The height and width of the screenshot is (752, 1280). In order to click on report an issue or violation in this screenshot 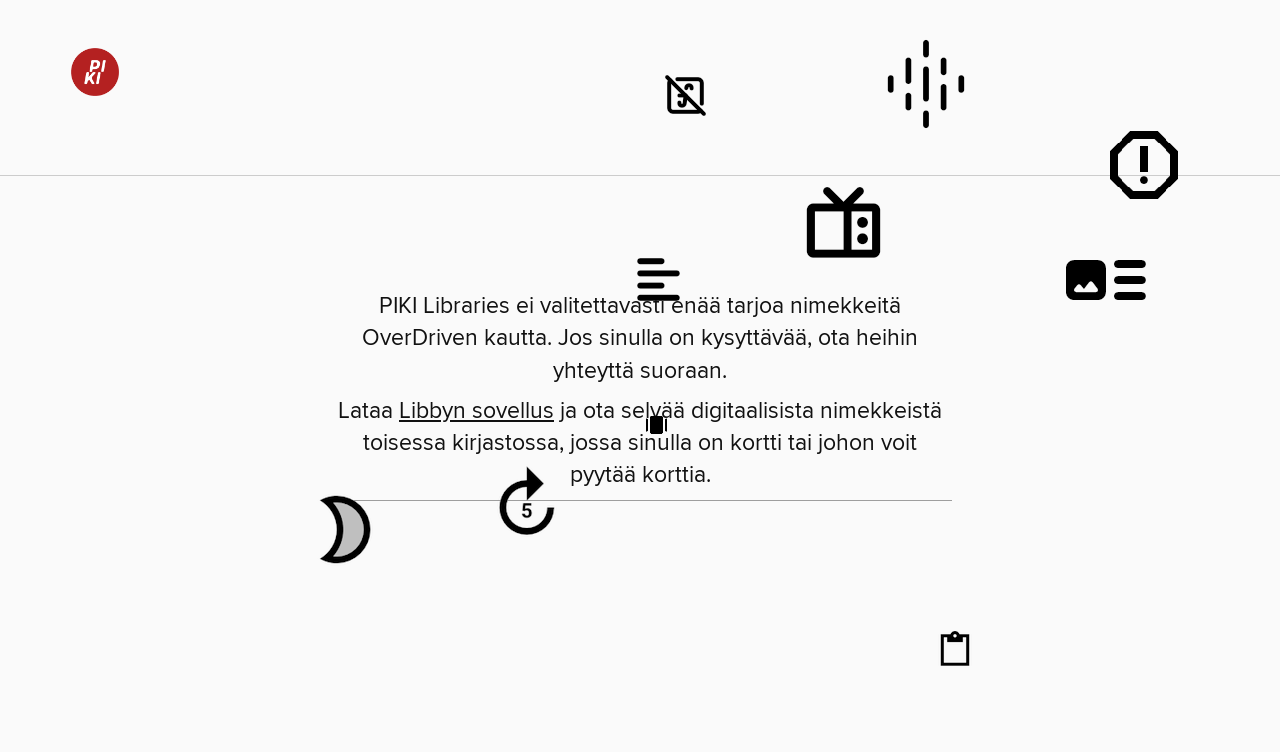, I will do `click(1144, 165)`.